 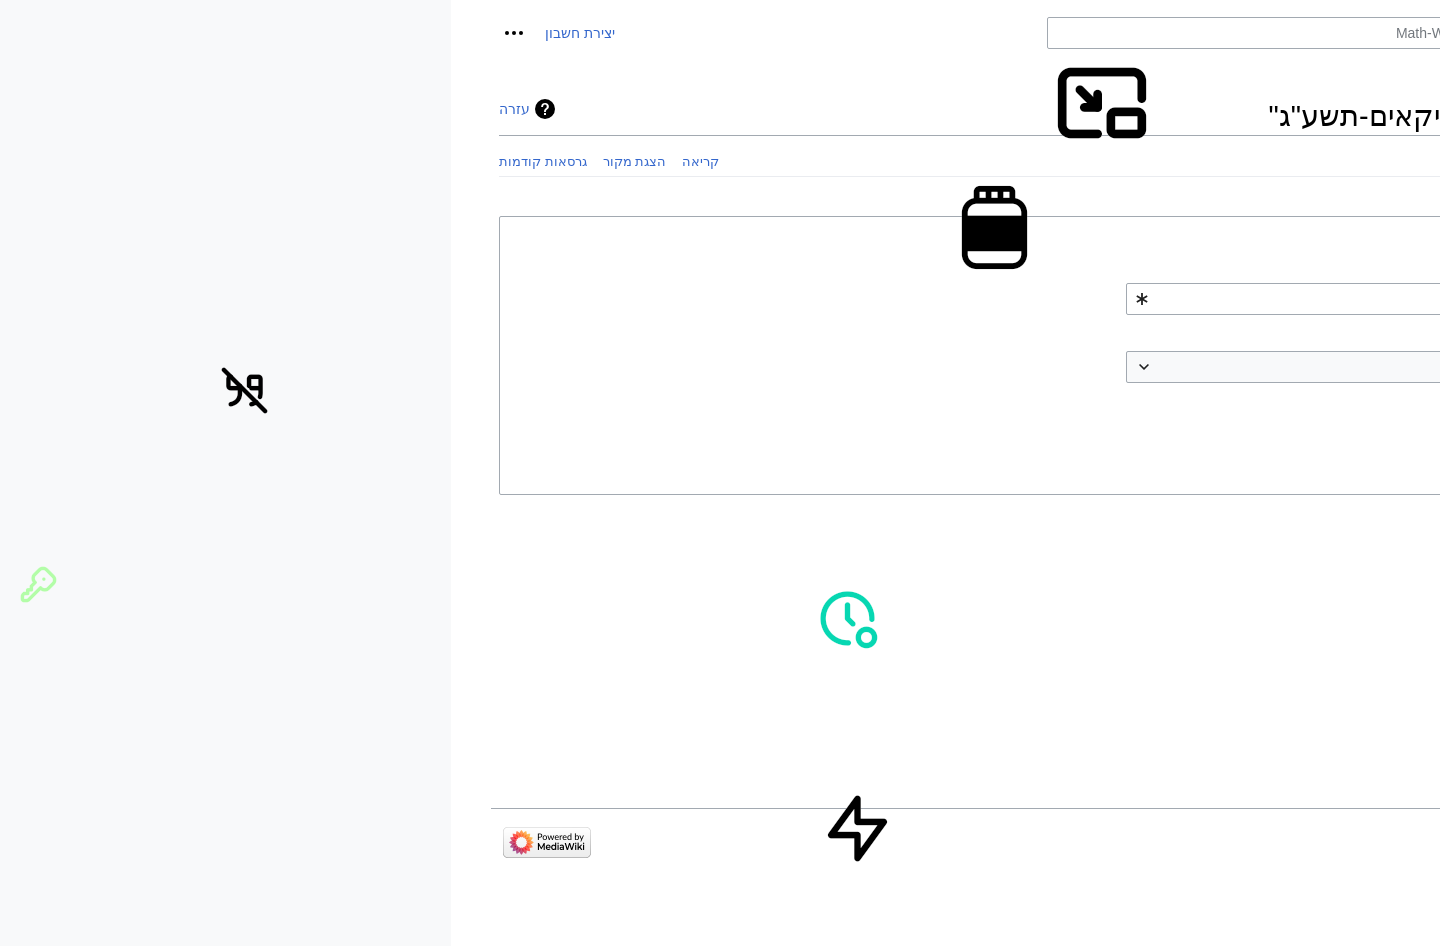 I want to click on disable quotation formatting, so click(x=244, y=390).